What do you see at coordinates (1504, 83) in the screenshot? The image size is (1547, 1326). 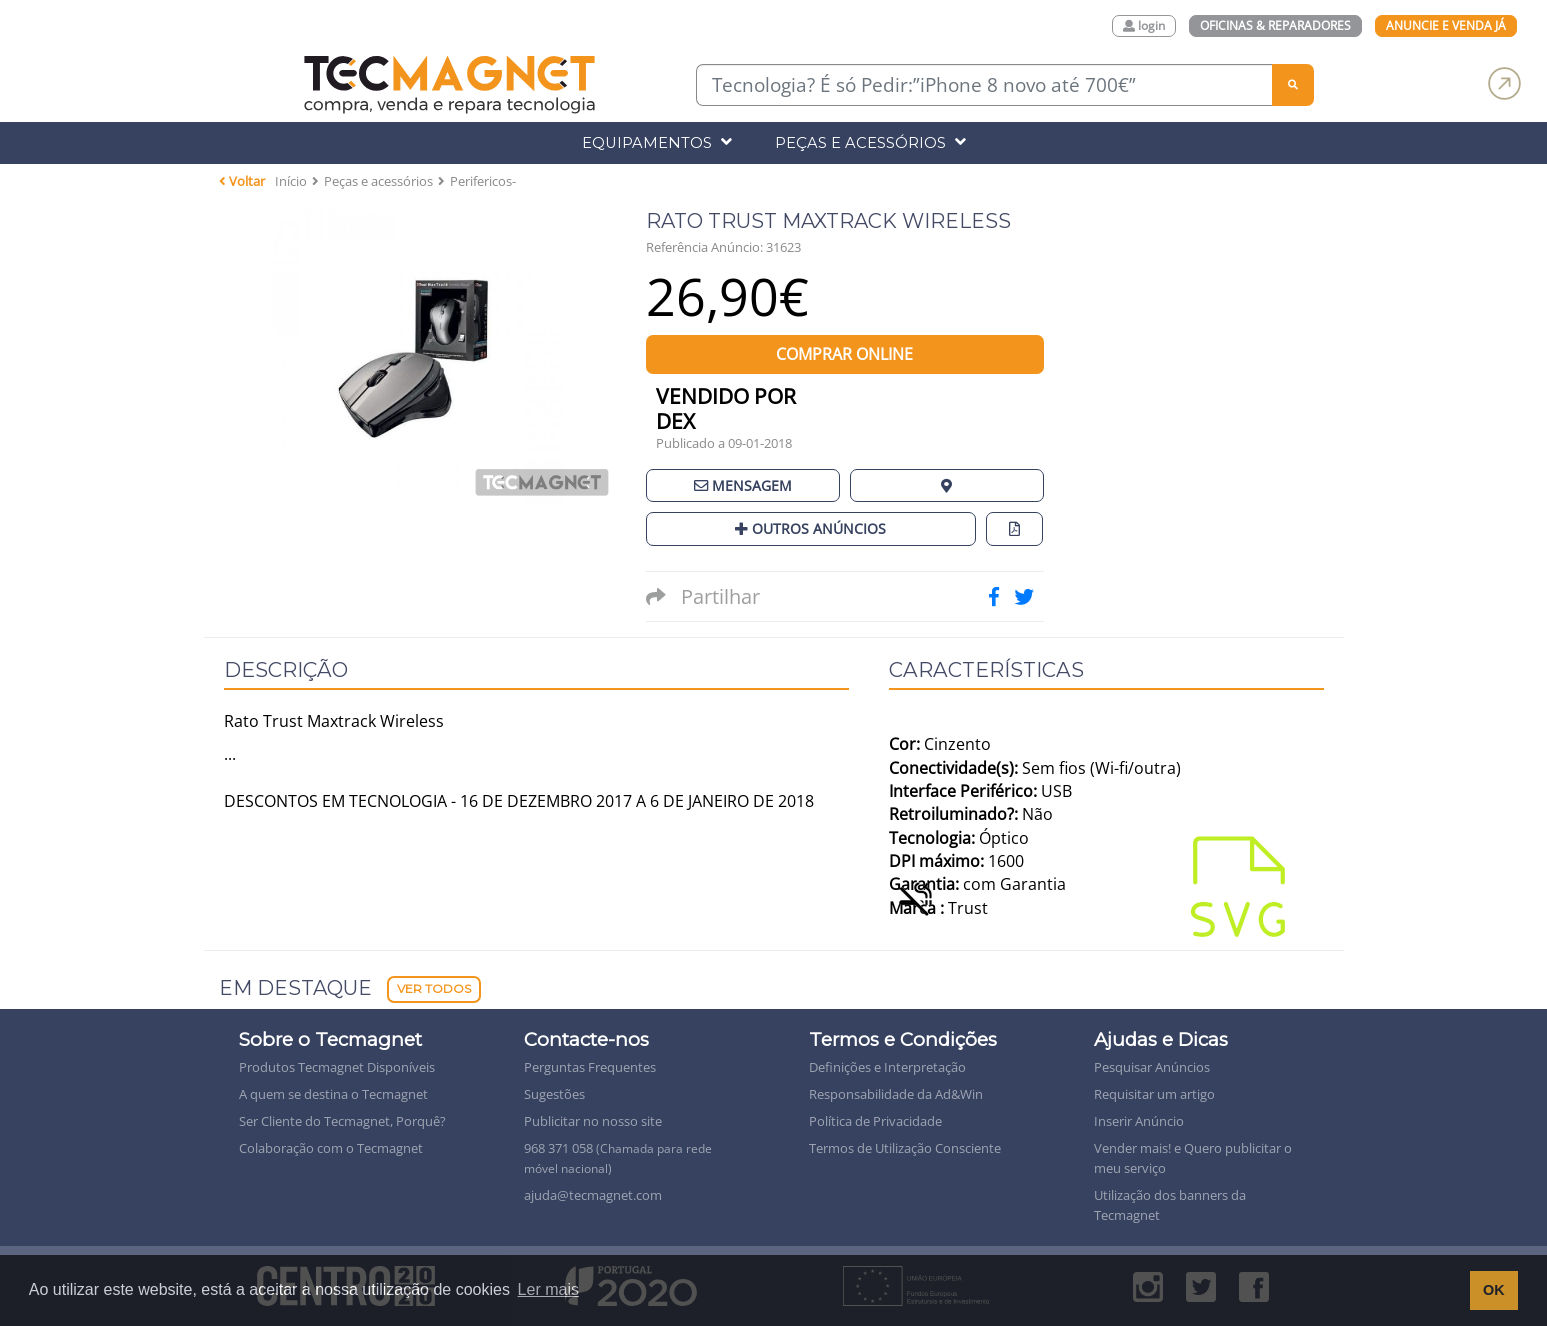 I see `open link in new tab or window` at bounding box center [1504, 83].